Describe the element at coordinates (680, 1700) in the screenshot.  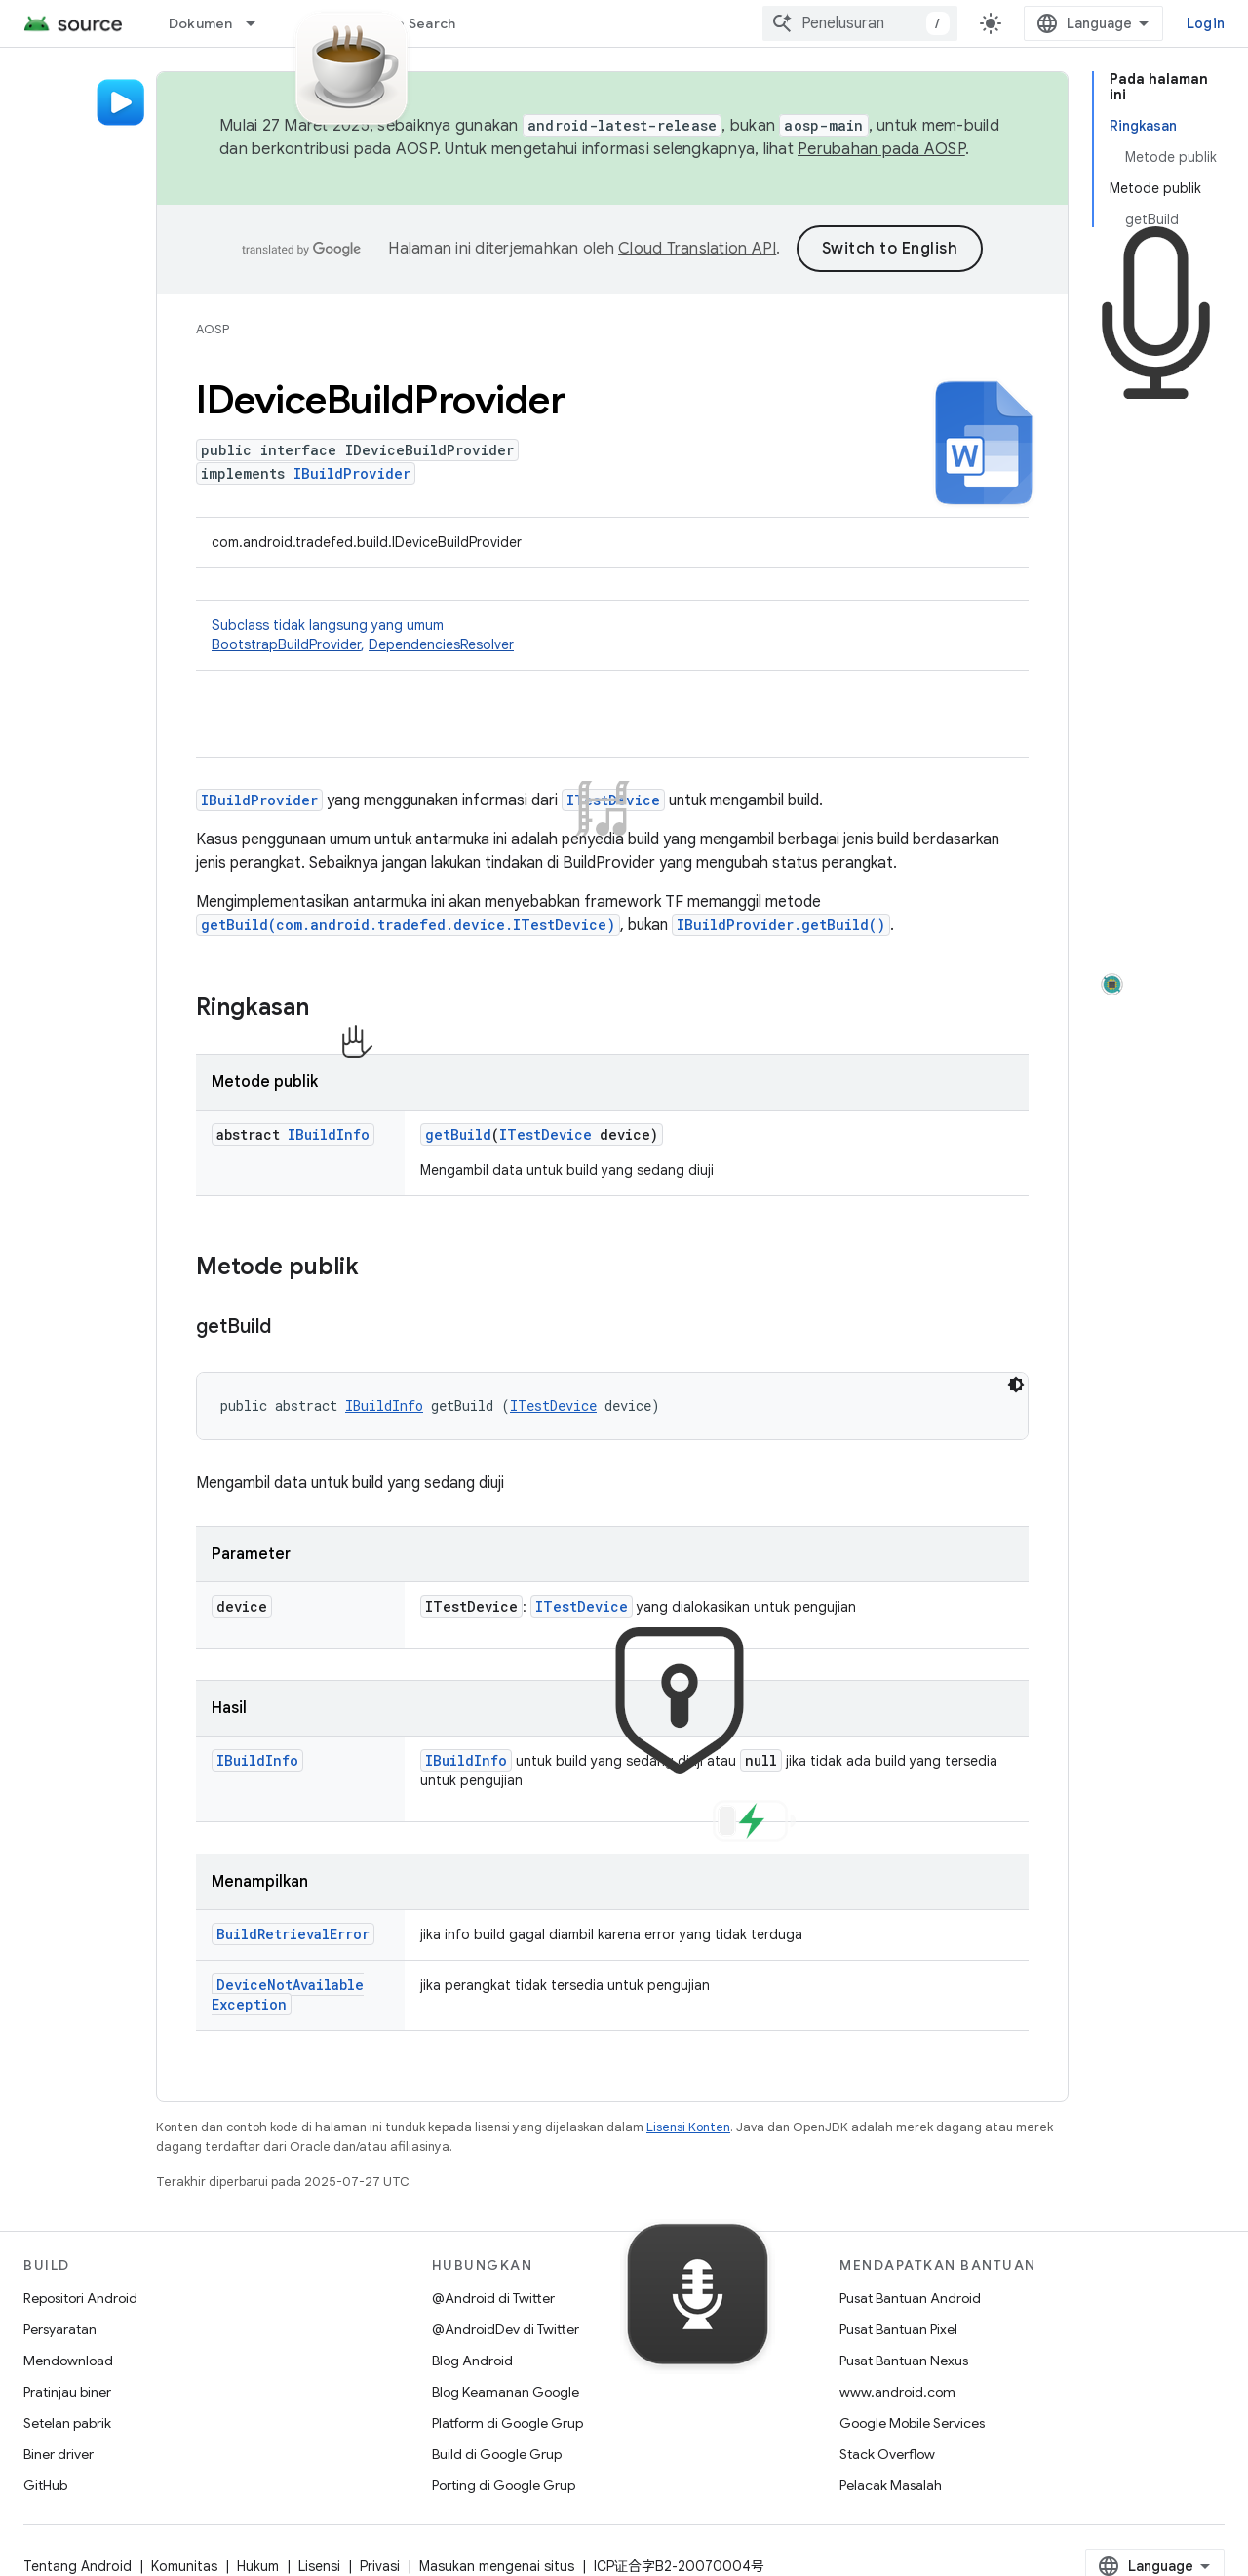
I see `access device security settings` at that location.